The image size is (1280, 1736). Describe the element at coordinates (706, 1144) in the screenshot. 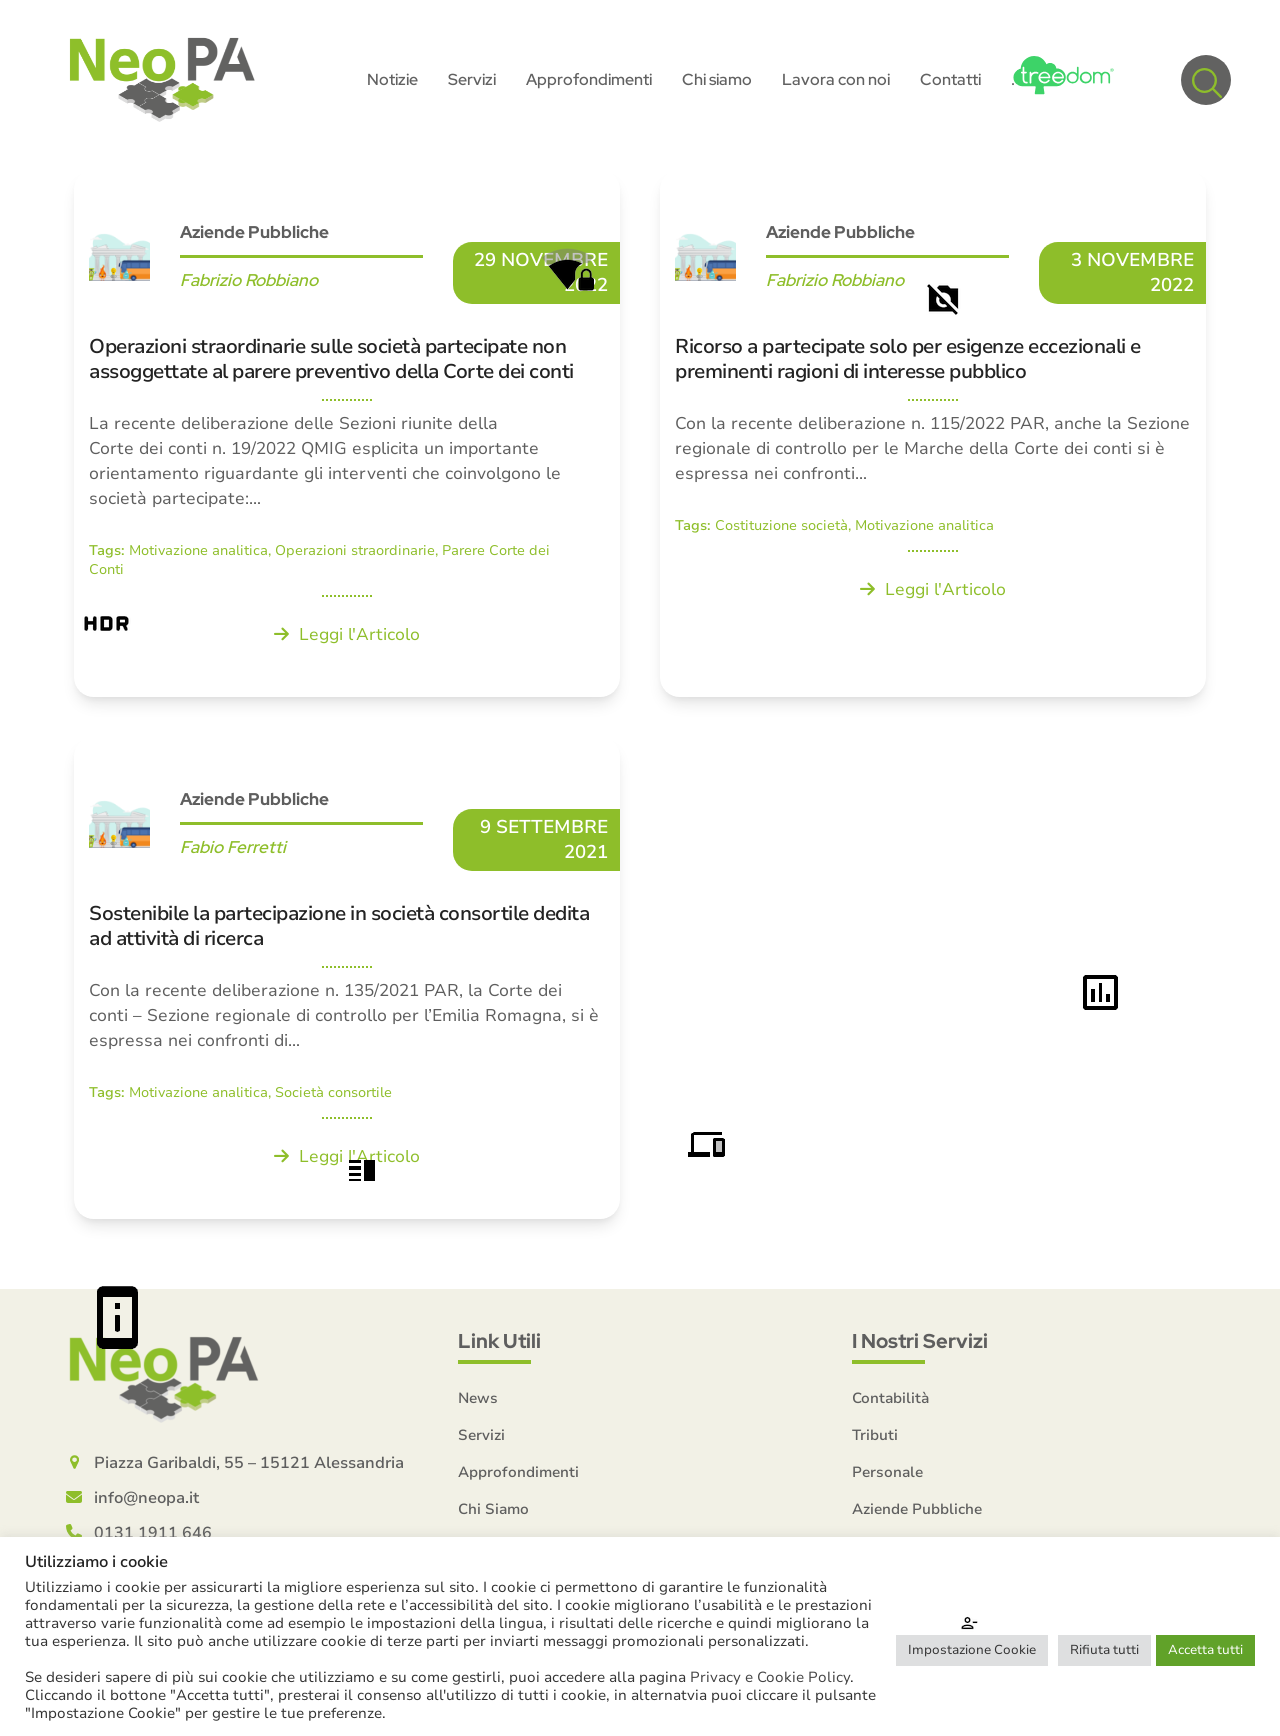

I see `connect your phone to another device` at that location.